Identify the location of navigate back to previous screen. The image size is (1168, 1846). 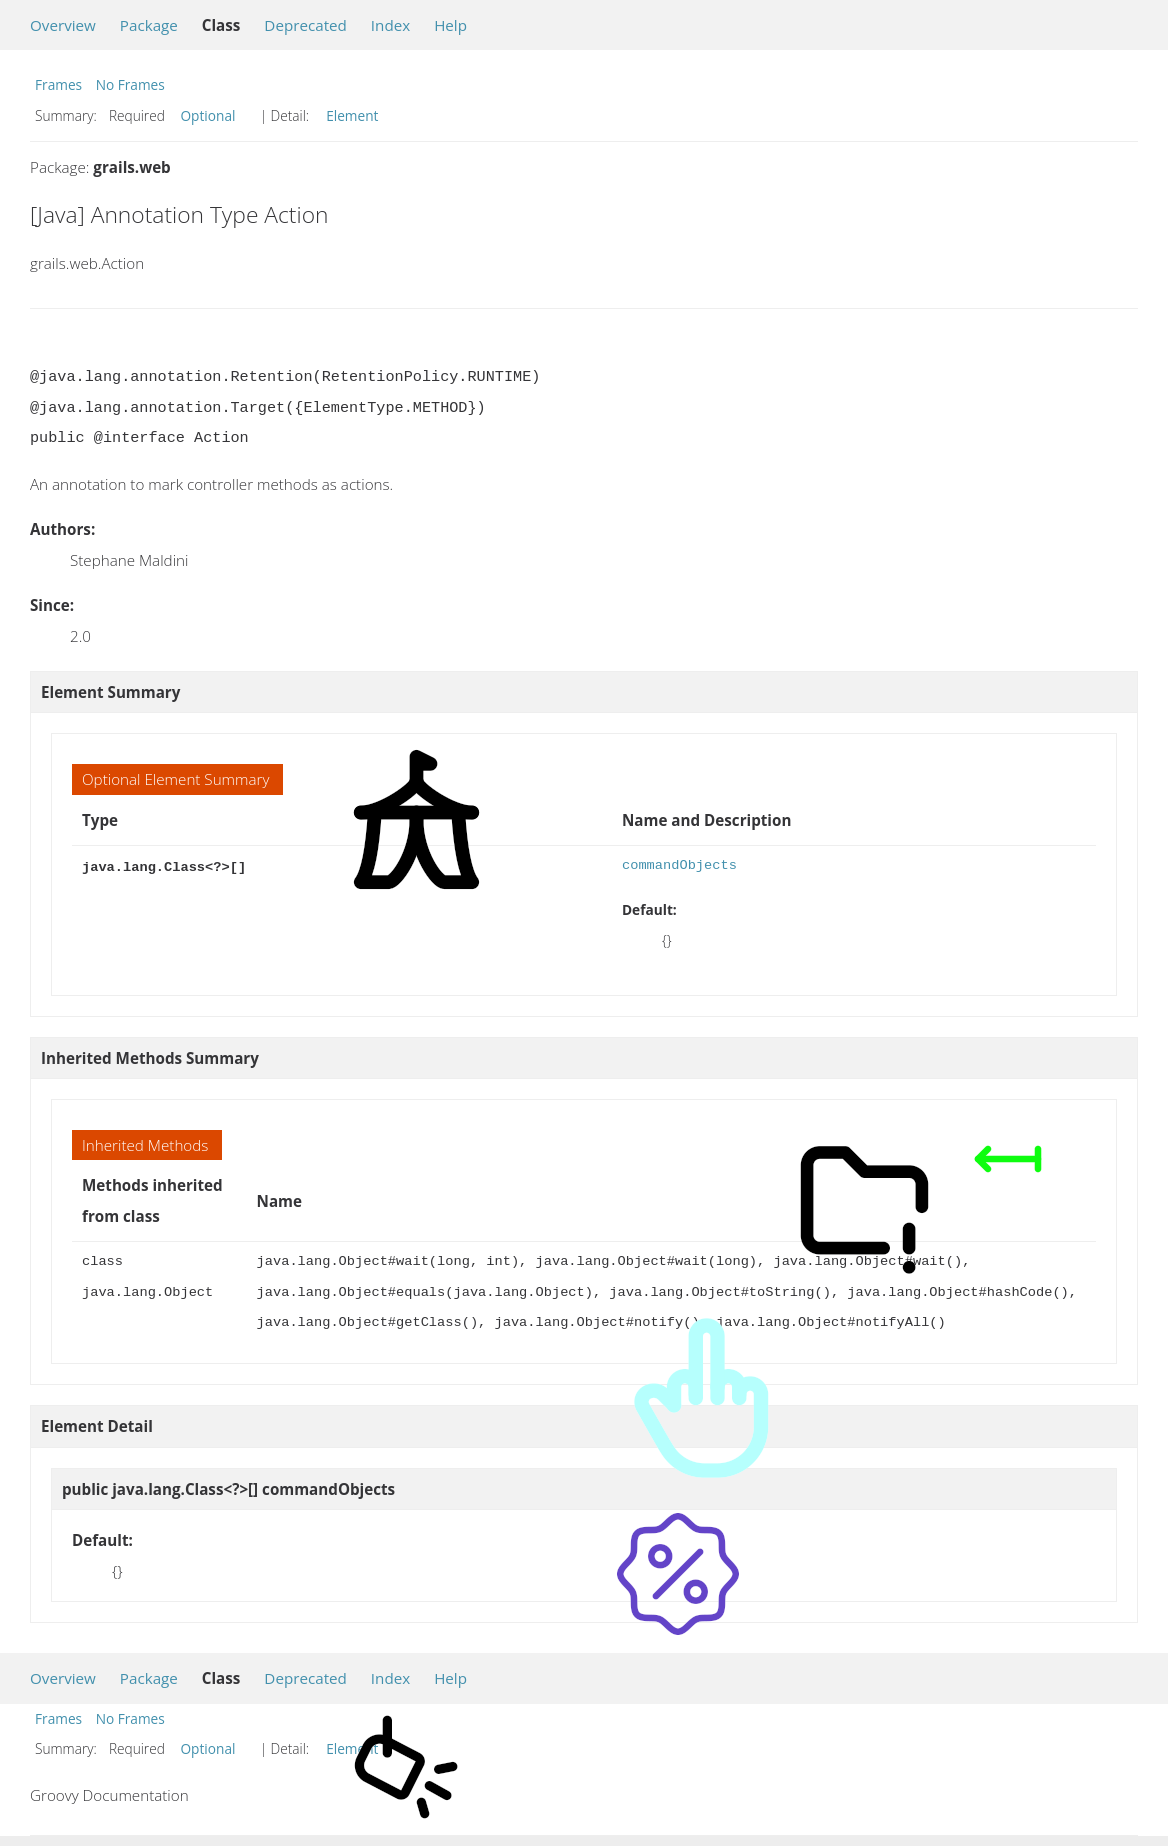
(1008, 1159).